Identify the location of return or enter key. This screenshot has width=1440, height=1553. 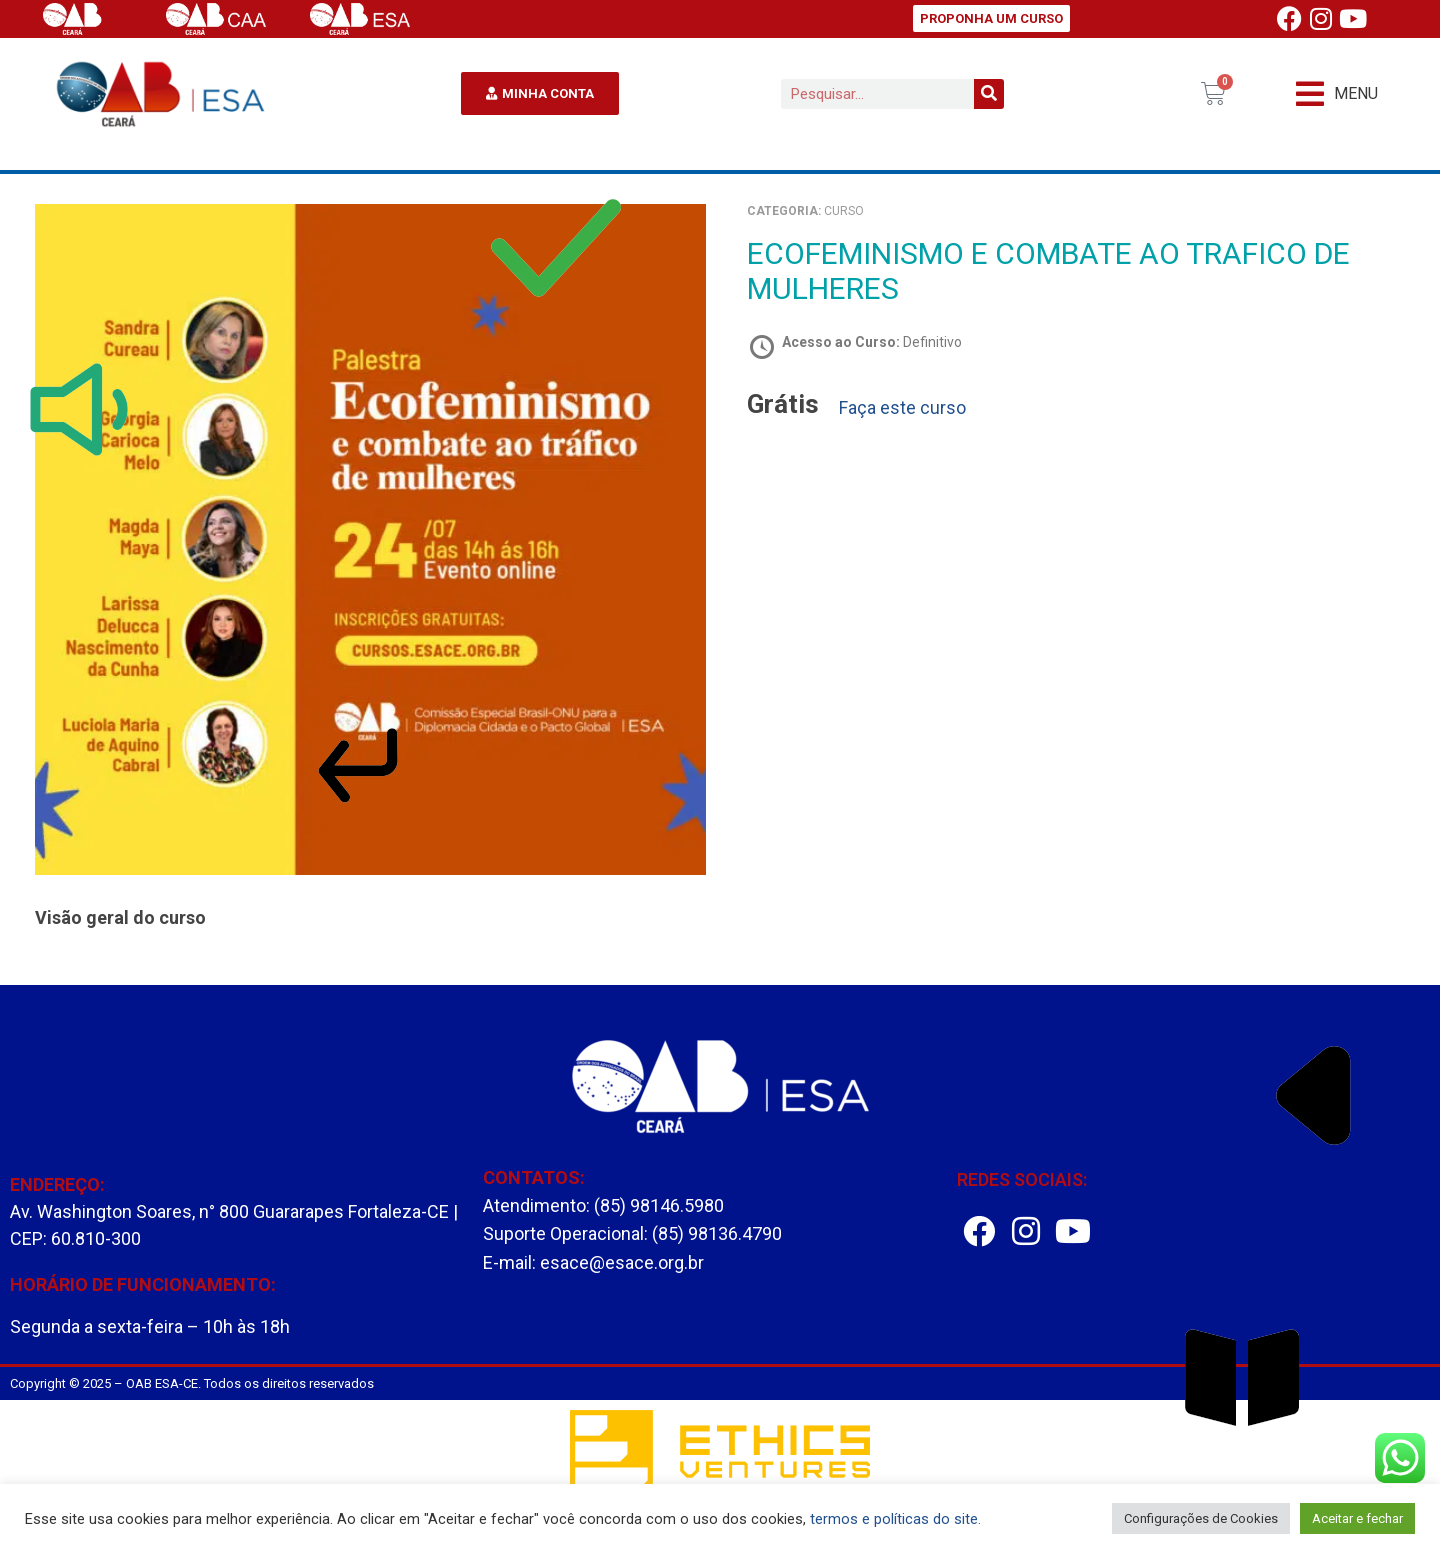
(355, 765).